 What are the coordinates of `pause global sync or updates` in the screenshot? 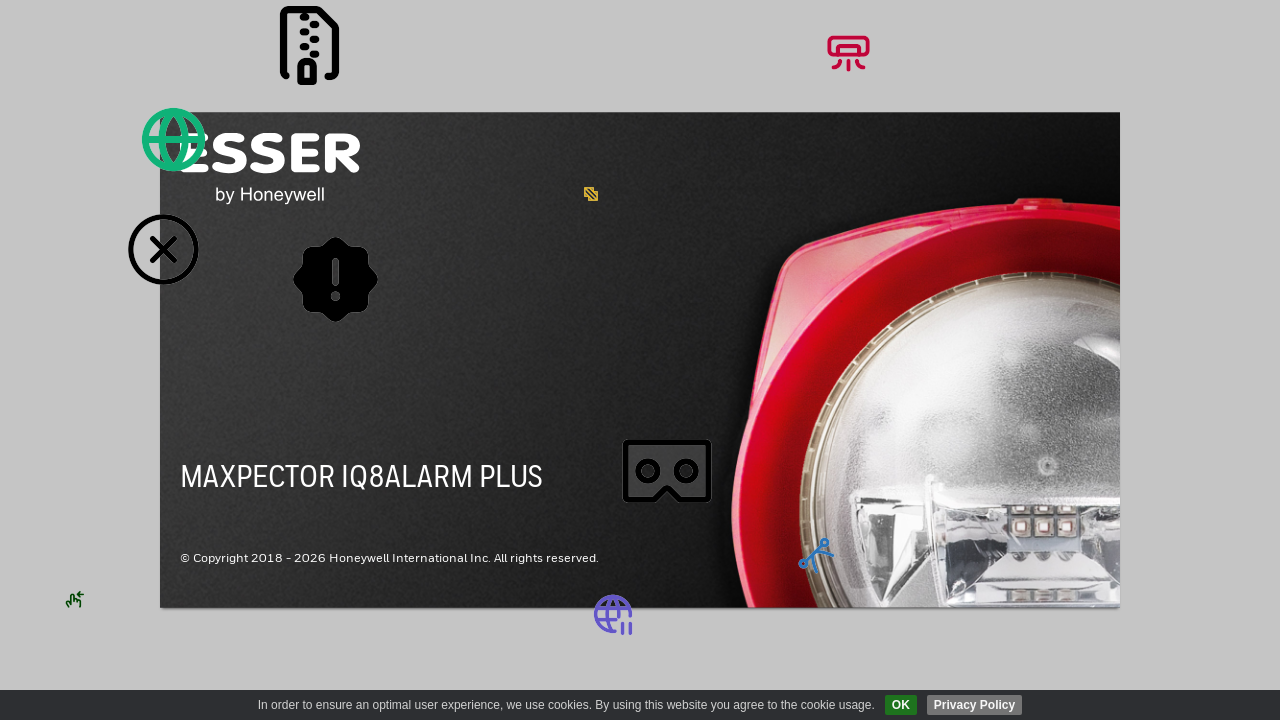 It's located at (613, 614).